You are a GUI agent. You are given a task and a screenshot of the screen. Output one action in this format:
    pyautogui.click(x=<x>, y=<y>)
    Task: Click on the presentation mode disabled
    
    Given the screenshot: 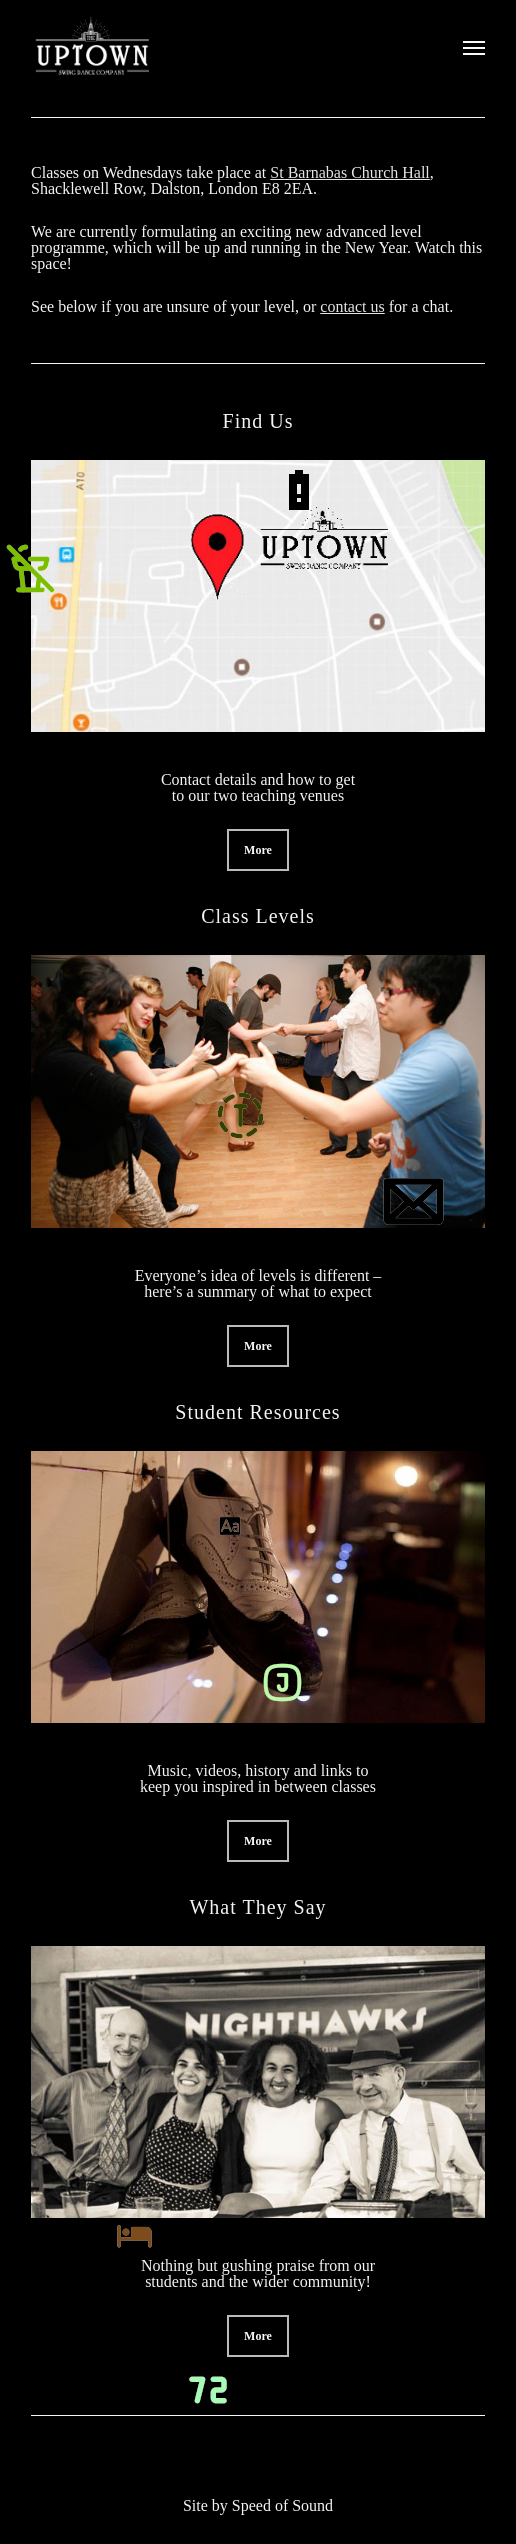 What is the action you would take?
    pyautogui.click(x=30, y=568)
    